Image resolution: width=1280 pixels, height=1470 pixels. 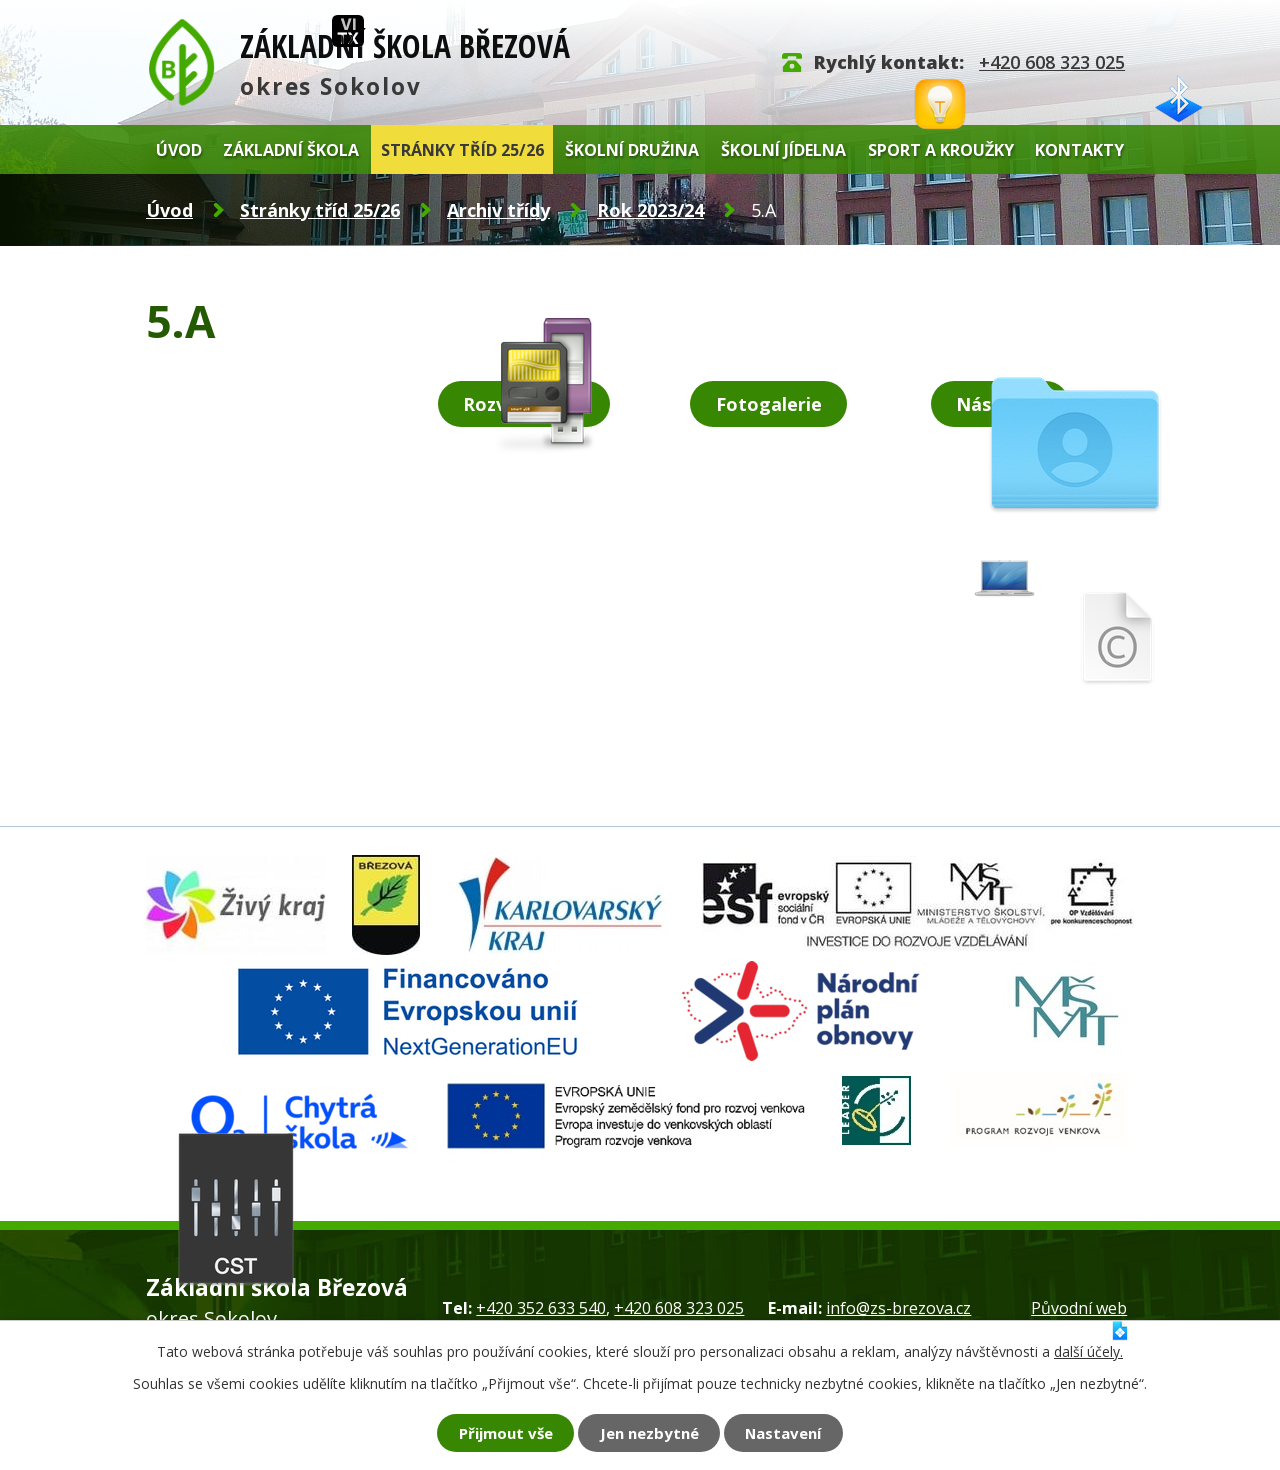 What do you see at coordinates (1120, 1331) in the screenshot?
I see `windows control panel file running through wine compatibility layer` at bounding box center [1120, 1331].